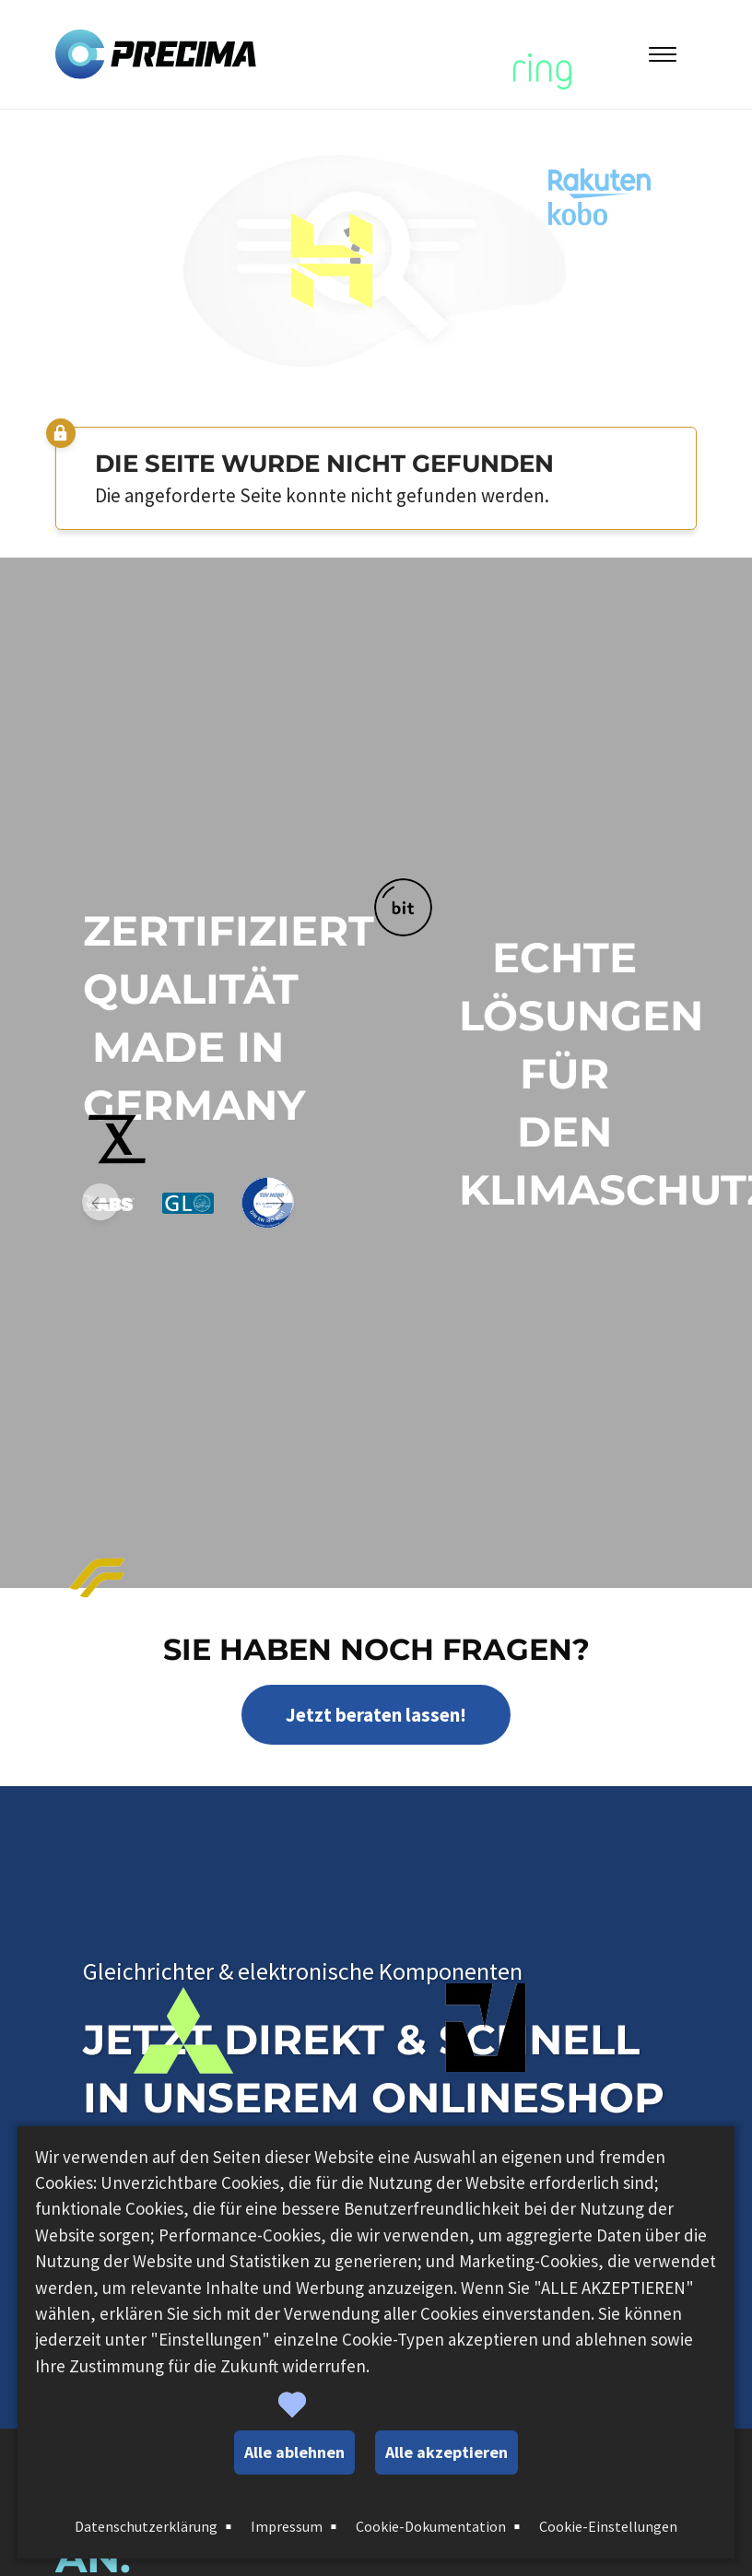  Describe the element at coordinates (599, 196) in the screenshot. I see `open the Rakuten Kobo e-reader app` at that location.